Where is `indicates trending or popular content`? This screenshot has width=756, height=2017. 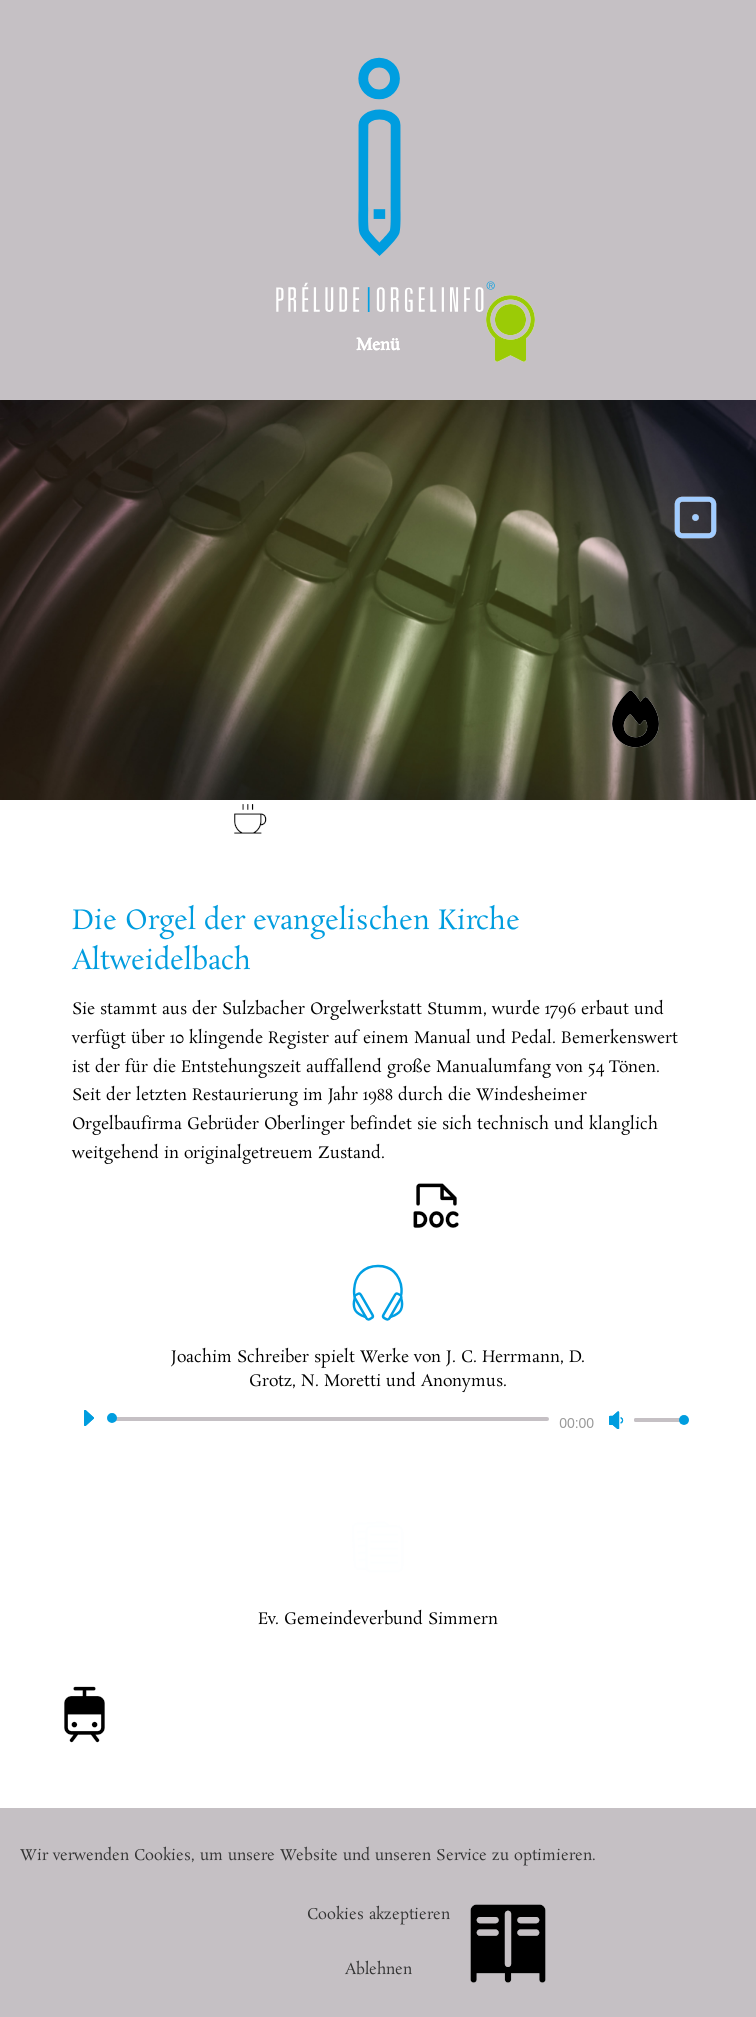 indicates trending or popular content is located at coordinates (635, 720).